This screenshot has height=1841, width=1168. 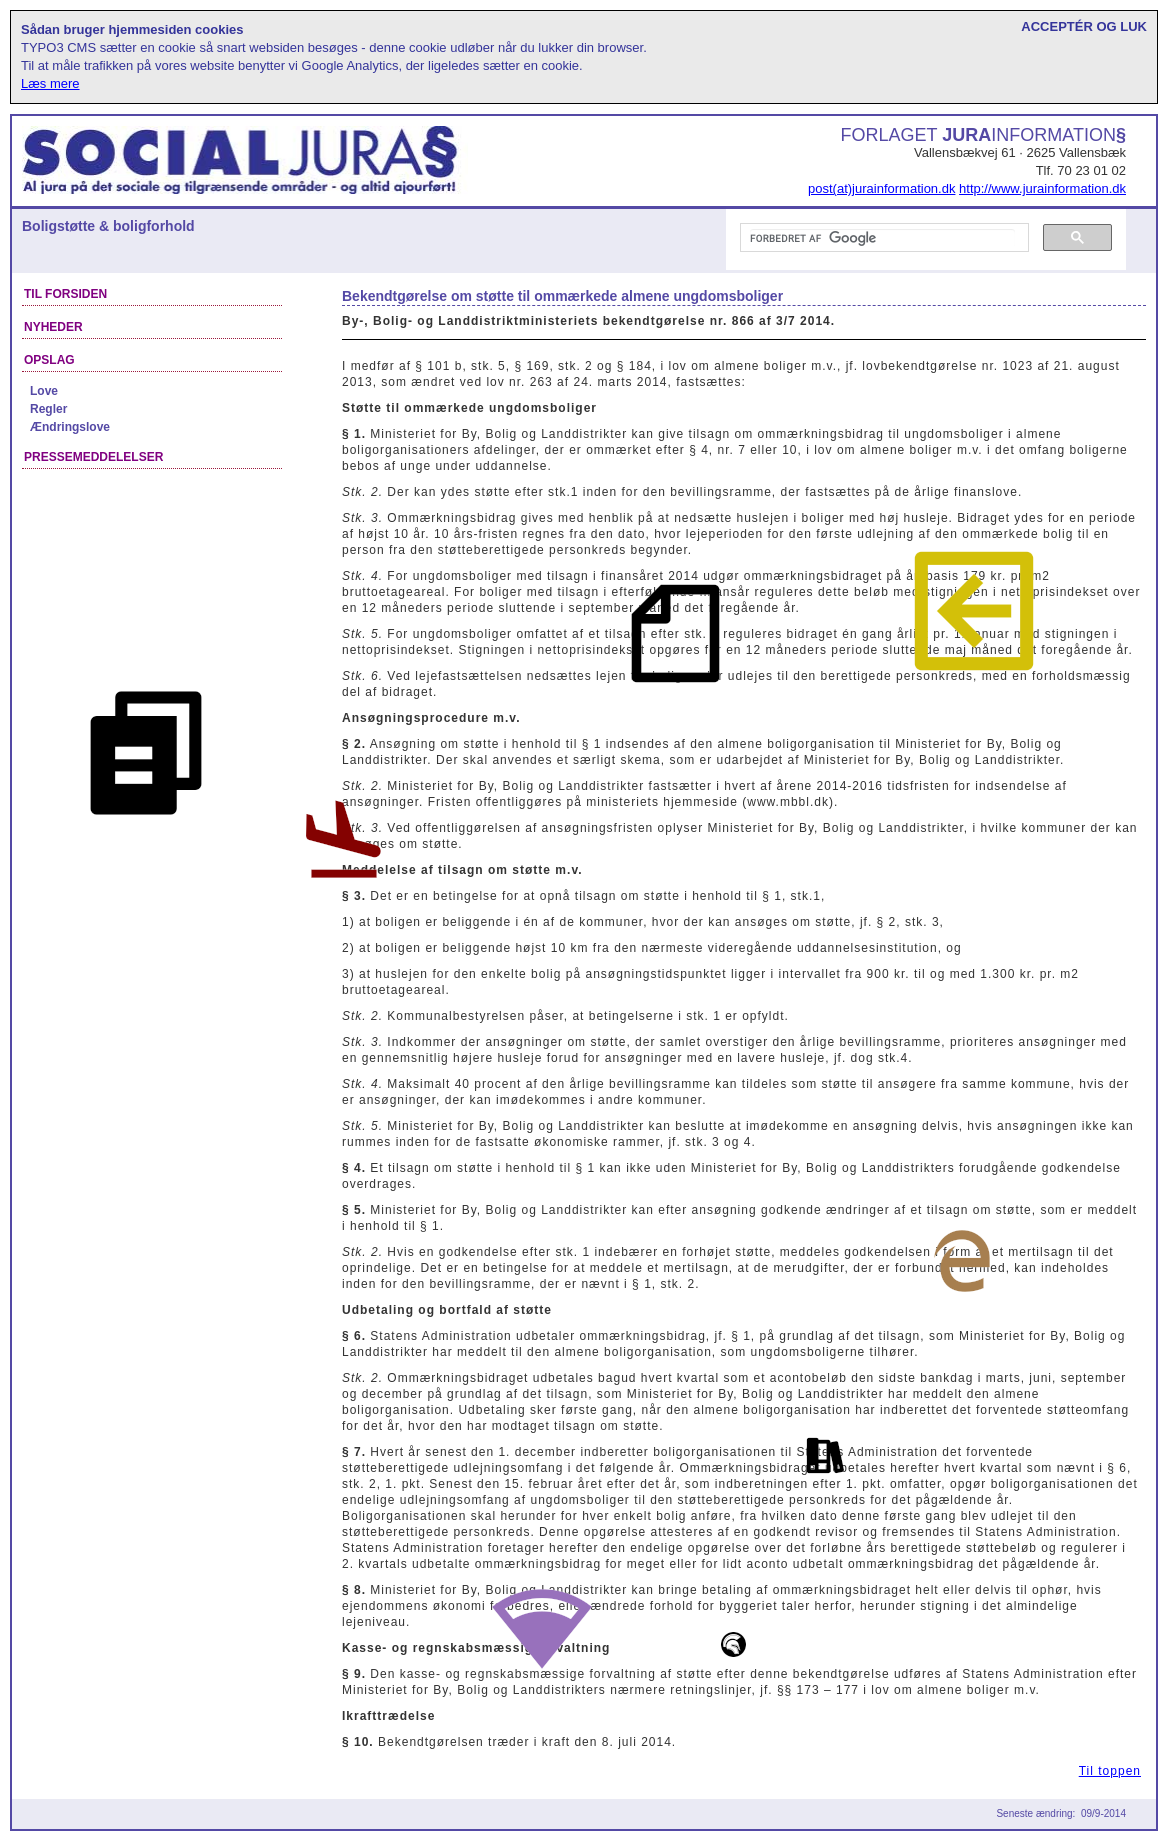 What do you see at coordinates (962, 1261) in the screenshot?
I see `open microsoft edge browser` at bounding box center [962, 1261].